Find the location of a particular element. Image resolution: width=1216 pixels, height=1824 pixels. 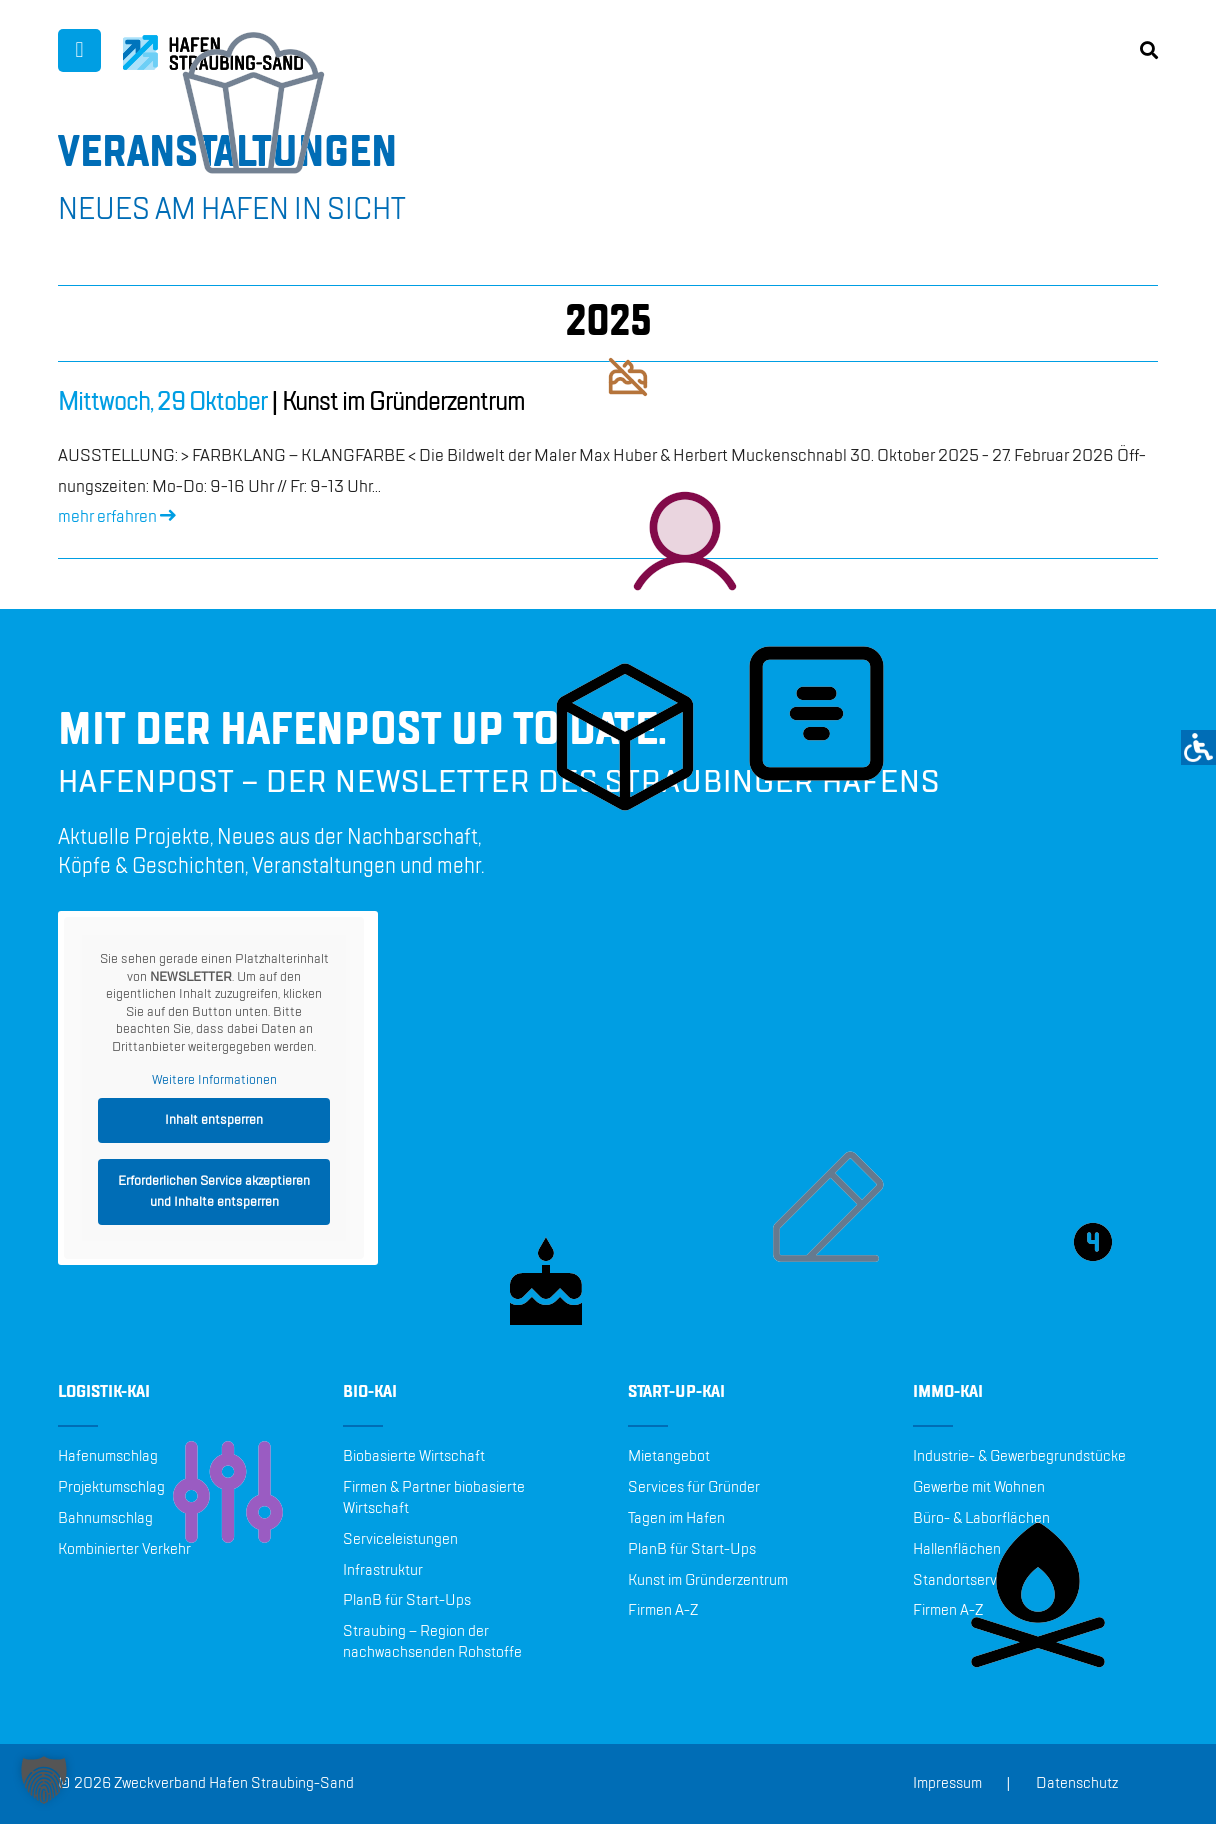

adjust settings or preferences is located at coordinates (228, 1492).